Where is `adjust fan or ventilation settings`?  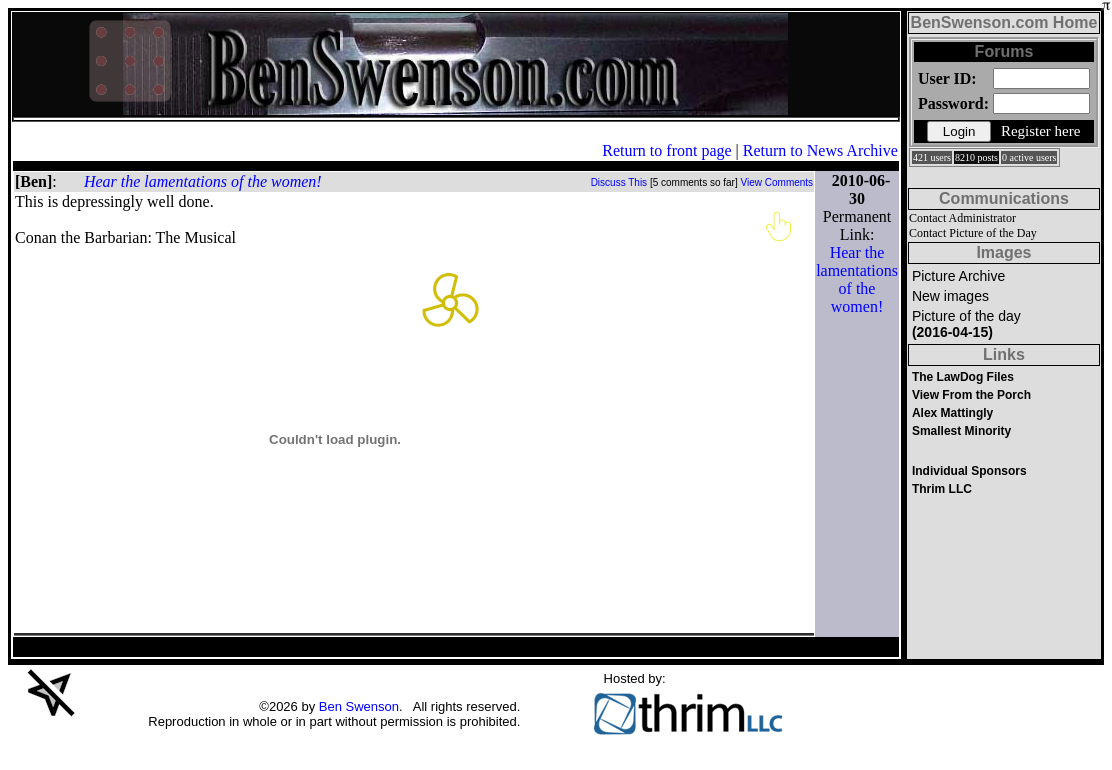
adjust fan or ventilation settings is located at coordinates (450, 303).